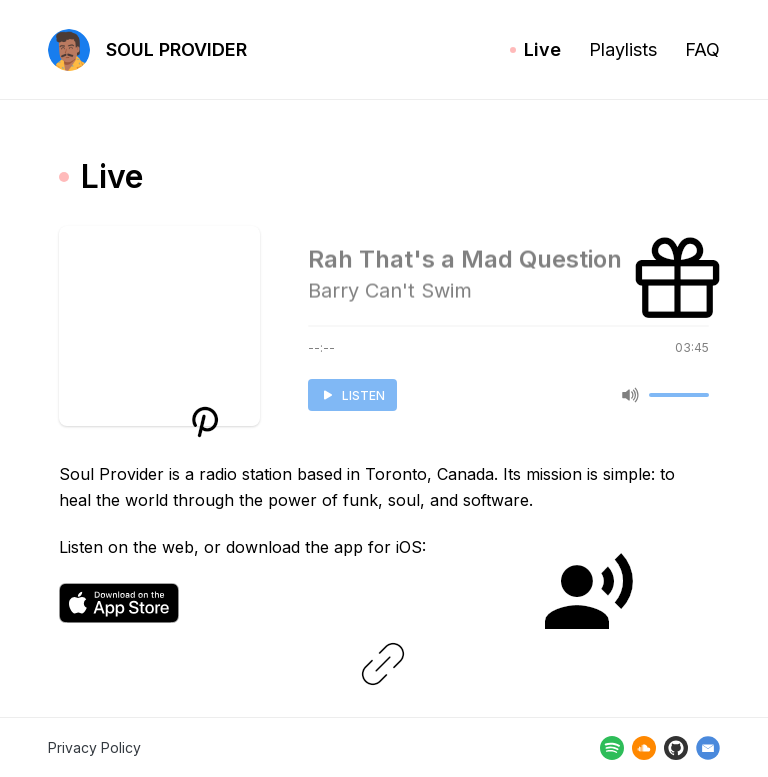 The width and height of the screenshot is (768, 777). Describe the element at coordinates (383, 664) in the screenshot. I see `copy link to clipboard` at that location.